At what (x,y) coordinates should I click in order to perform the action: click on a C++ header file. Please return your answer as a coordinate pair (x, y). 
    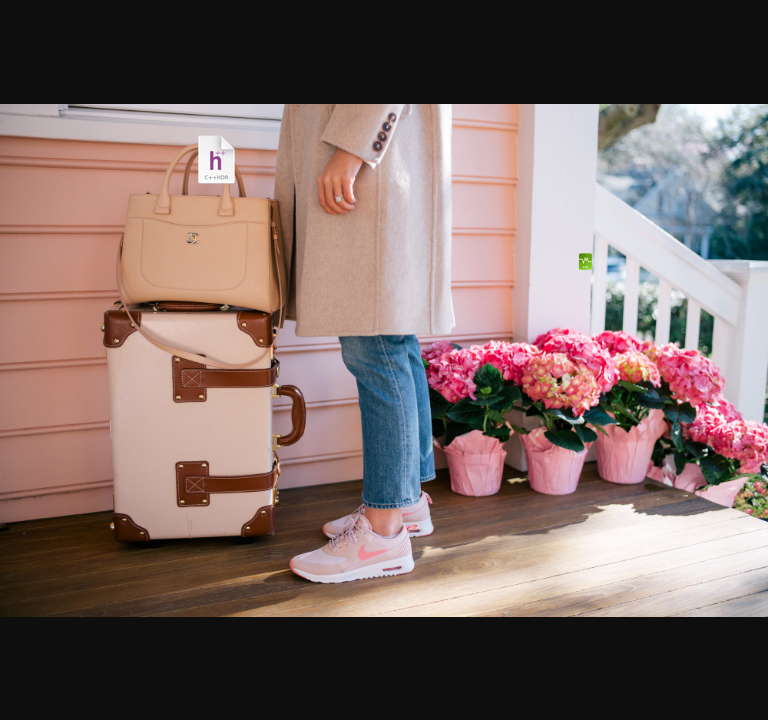
    Looking at the image, I should click on (216, 160).